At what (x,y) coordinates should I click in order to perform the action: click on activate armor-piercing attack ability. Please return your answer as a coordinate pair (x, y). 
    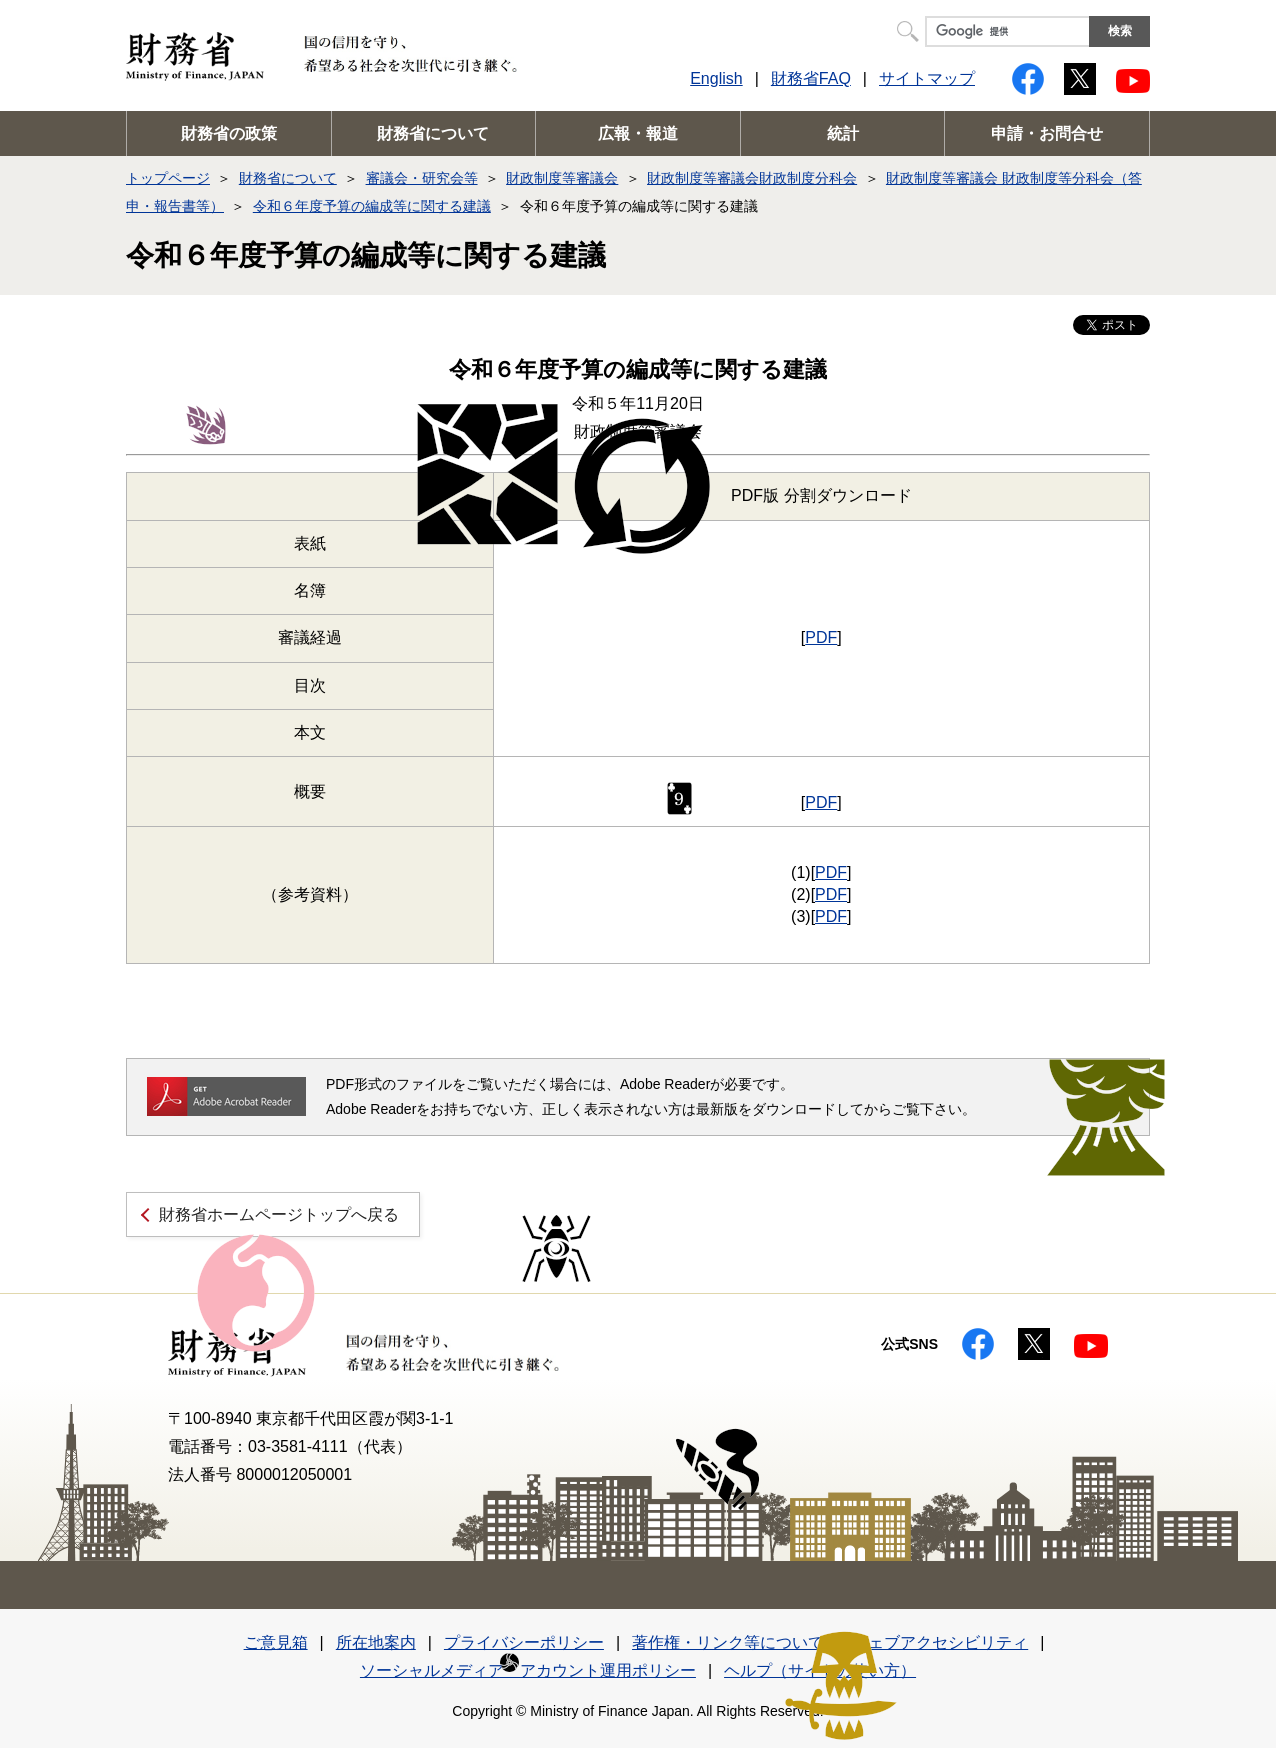
    Looking at the image, I should click on (206, 425).